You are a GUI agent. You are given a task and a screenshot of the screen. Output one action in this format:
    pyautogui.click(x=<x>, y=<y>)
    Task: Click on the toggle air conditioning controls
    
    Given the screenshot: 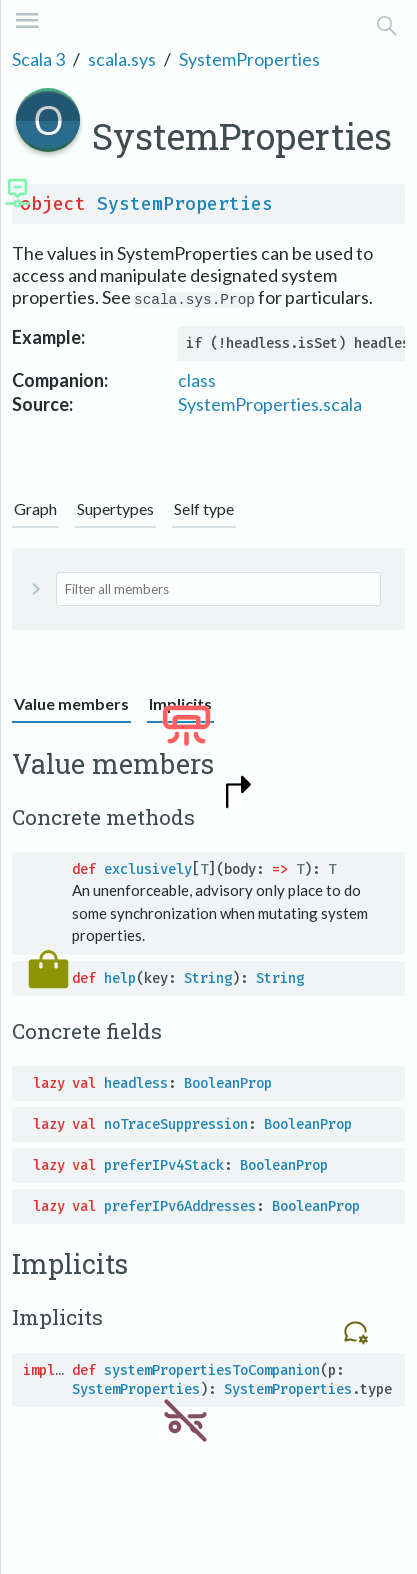 What is the action you would take?
    pyautogui.click(x=186, y=724)
    